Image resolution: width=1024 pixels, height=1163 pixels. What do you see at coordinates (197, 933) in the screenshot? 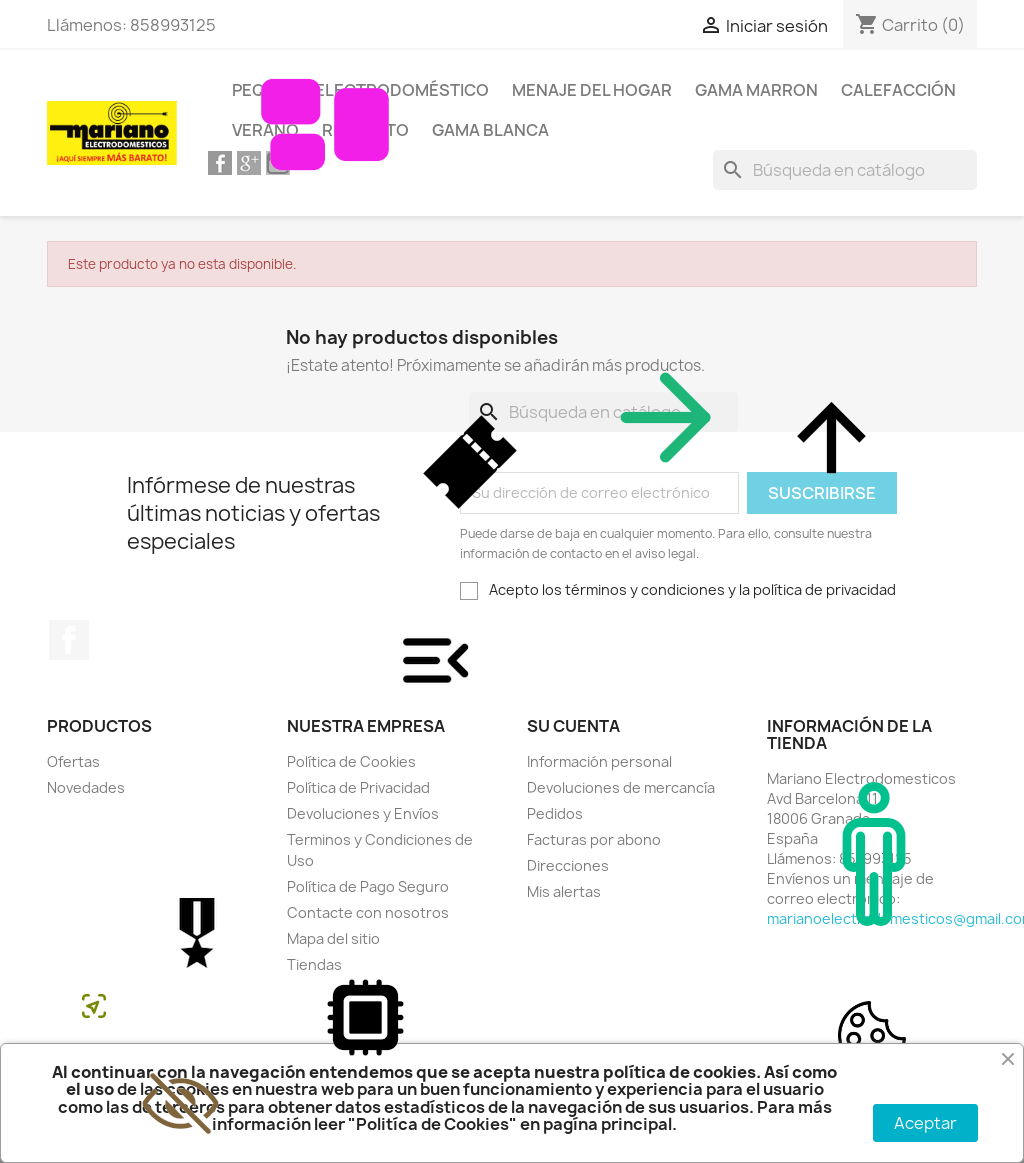
I see `view achievements or awards` at bounding box center [197, 933].